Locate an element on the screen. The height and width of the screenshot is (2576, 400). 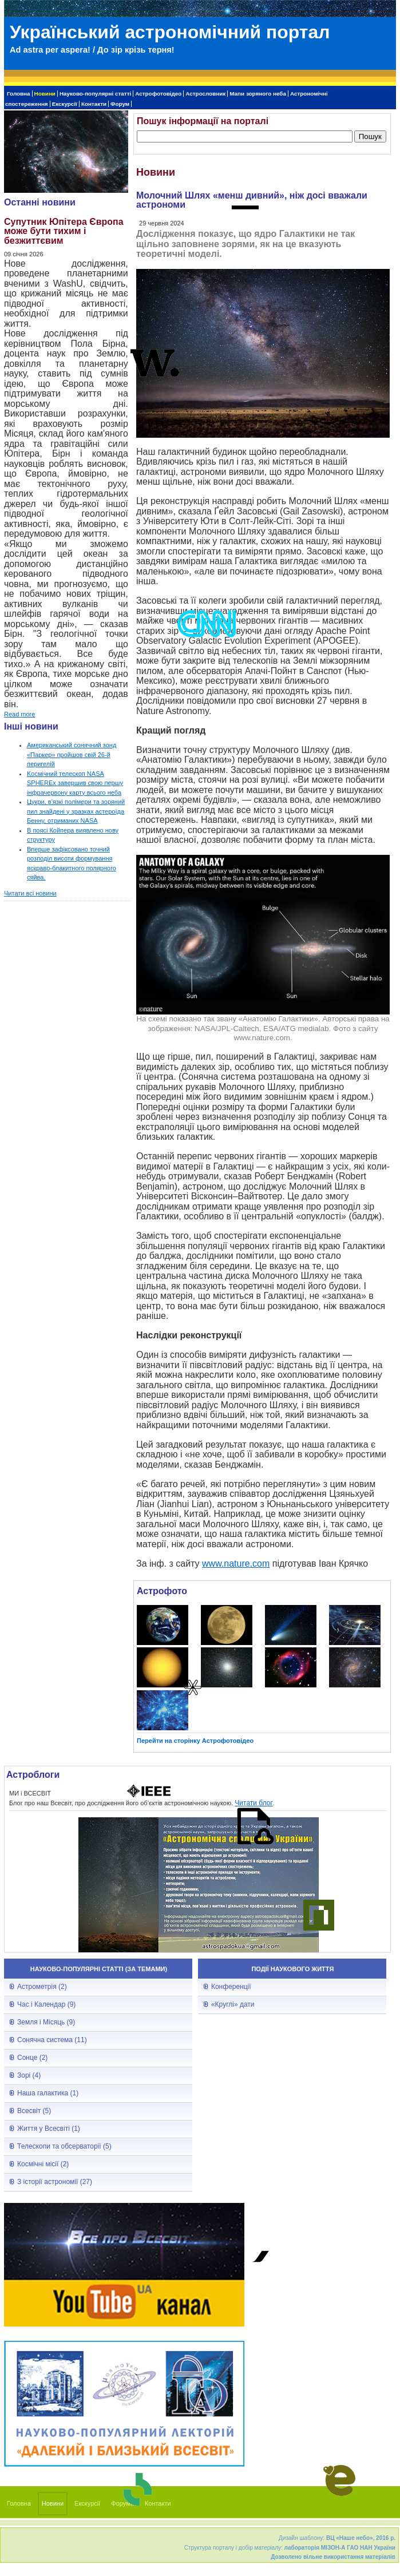
open google authenticator app is located at coordinates (193, 1687).